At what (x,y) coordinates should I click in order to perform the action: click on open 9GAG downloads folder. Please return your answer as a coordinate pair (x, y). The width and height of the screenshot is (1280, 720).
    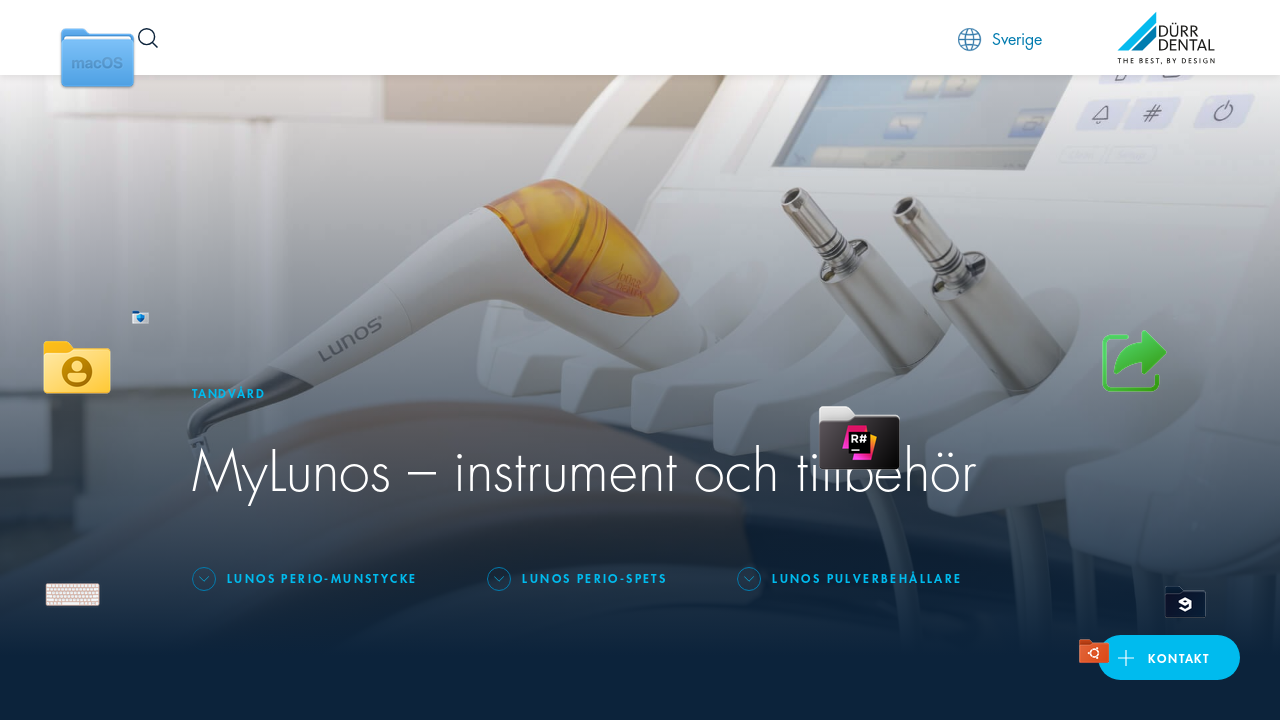
    Looking at the image, I should click on (1185, 603).